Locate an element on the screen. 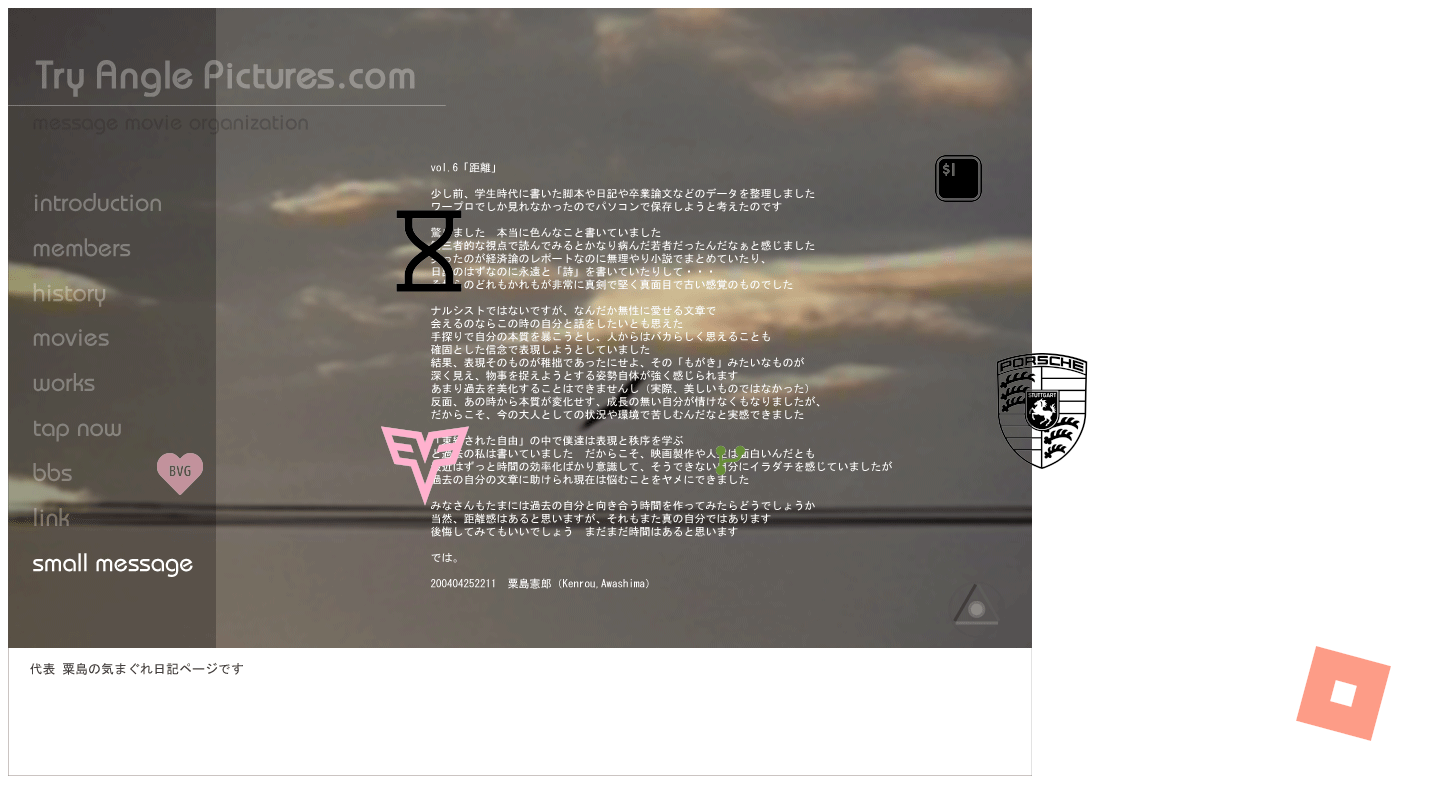  BVG (Berlin public transit) app or service is located at coordinates (180, 474).